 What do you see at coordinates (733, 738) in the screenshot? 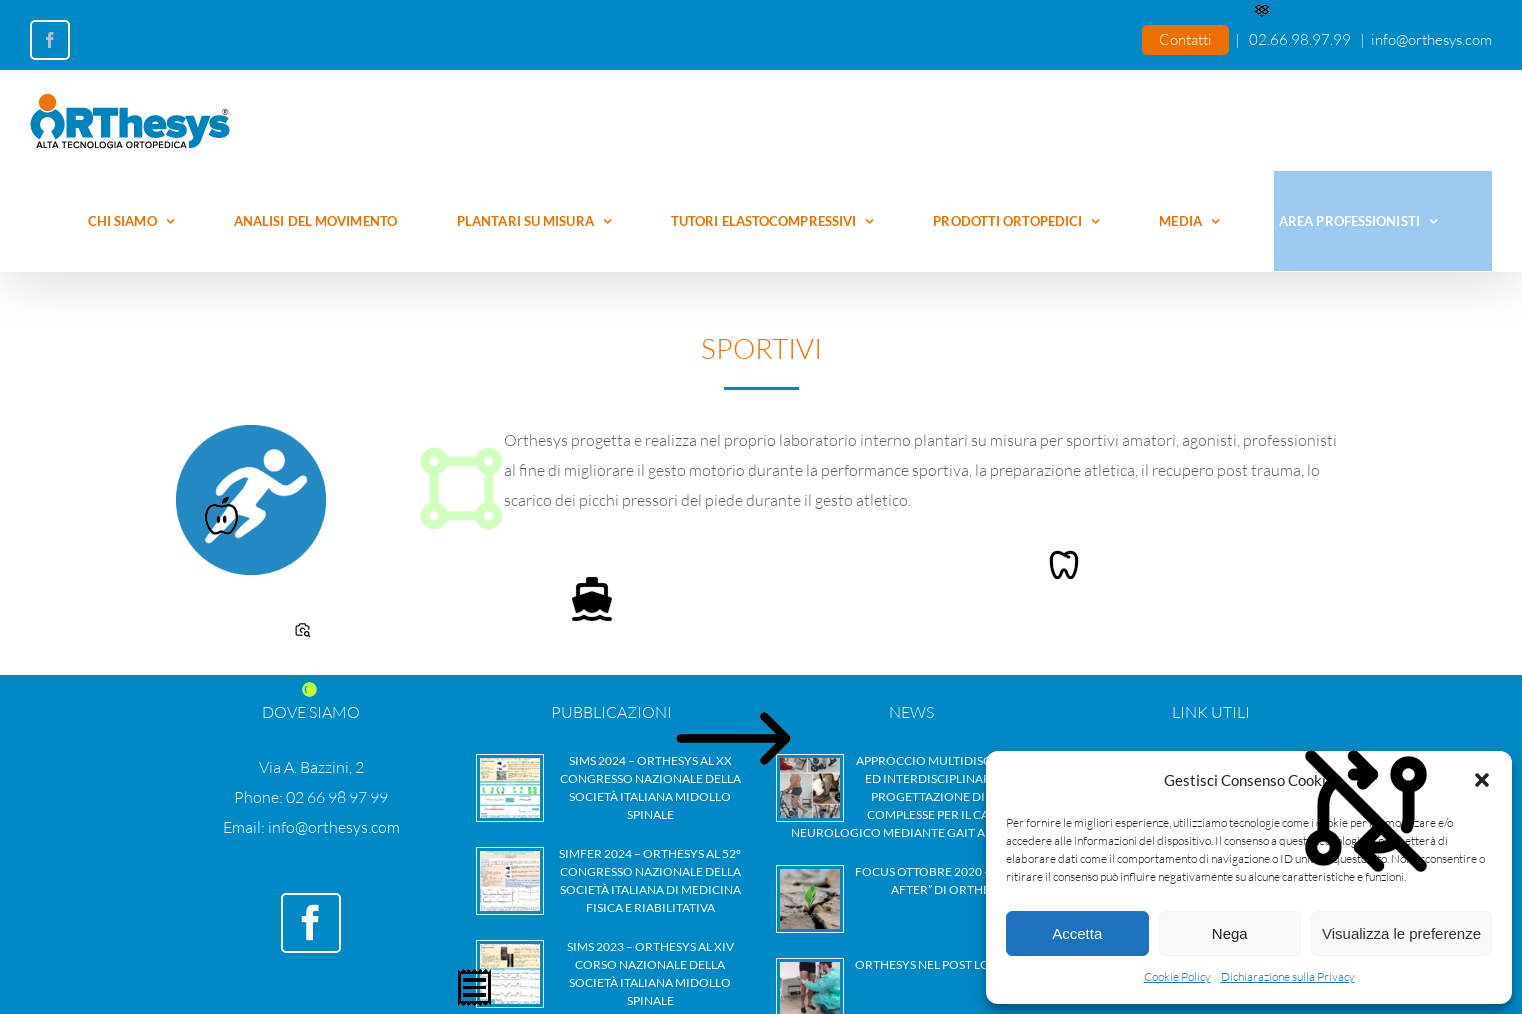
I see `proceed to the next step` at bounding box center [733, 738].